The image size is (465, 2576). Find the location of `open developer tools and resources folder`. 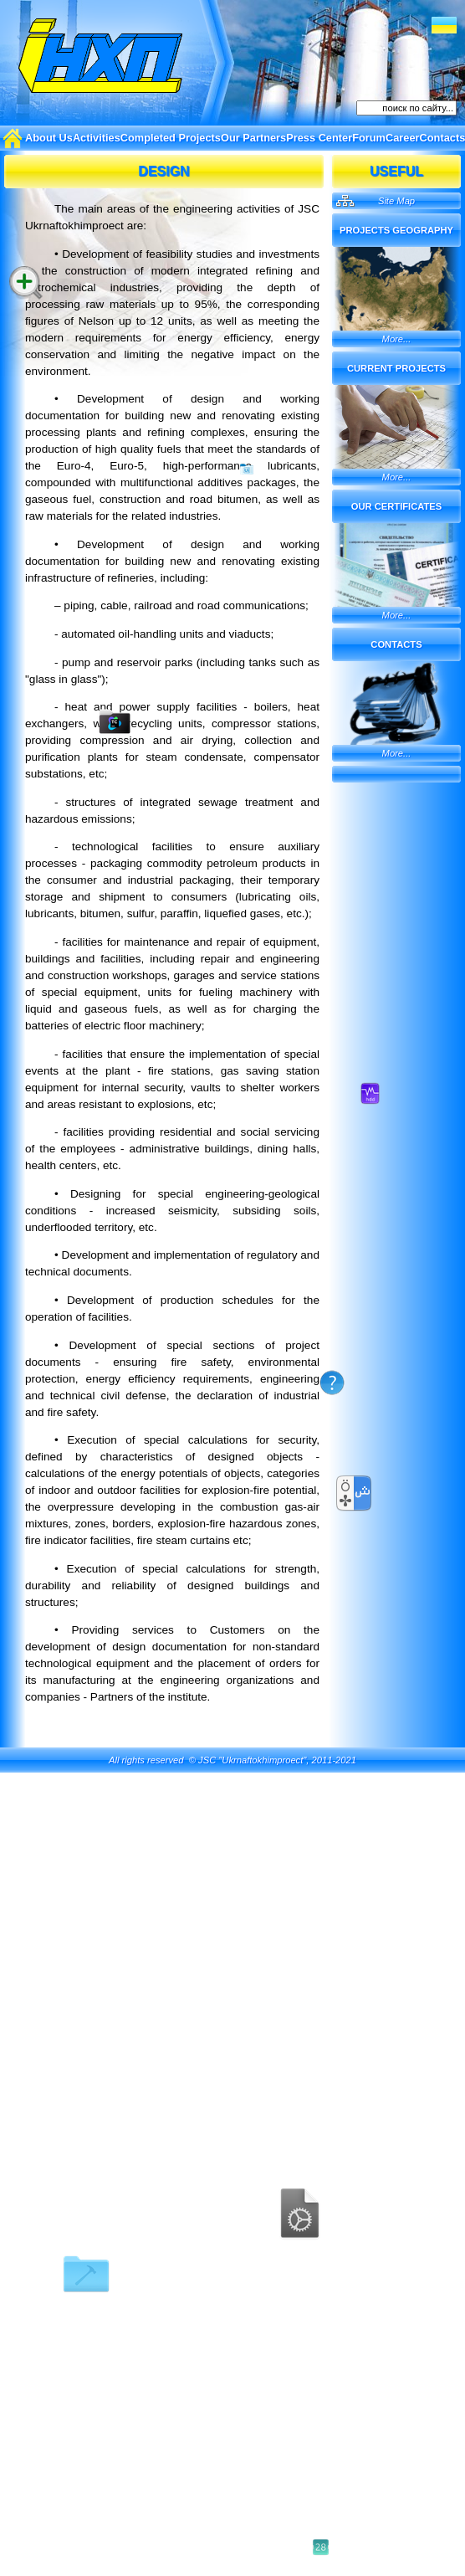

open developer tools and resources folder is located at coordinates (86, 2274).